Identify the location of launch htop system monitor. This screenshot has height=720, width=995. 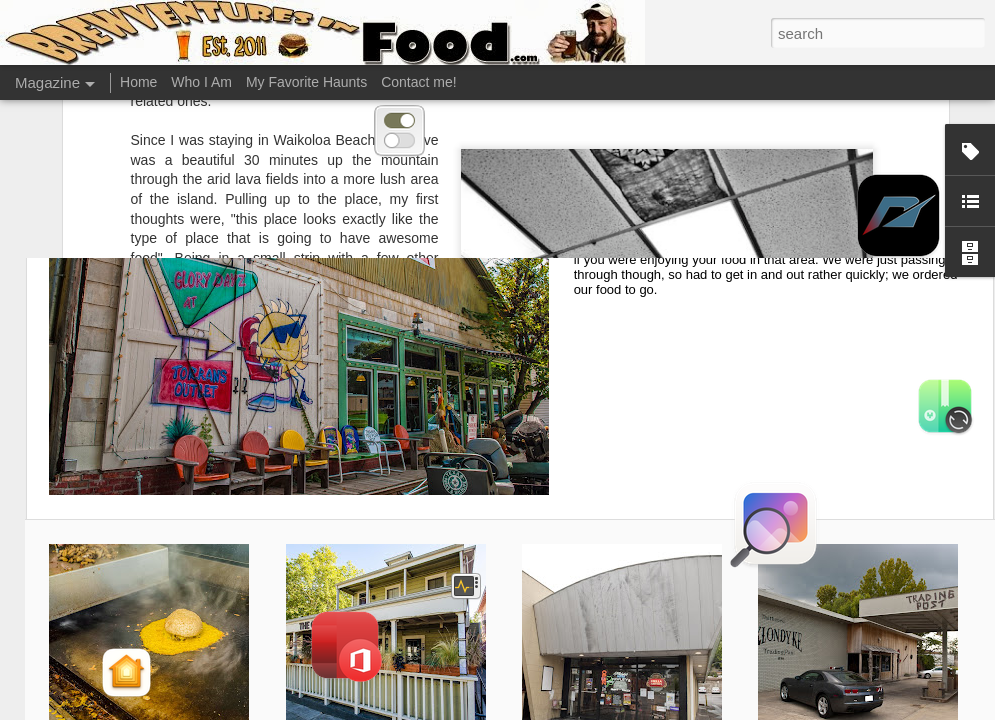
(466, 586).